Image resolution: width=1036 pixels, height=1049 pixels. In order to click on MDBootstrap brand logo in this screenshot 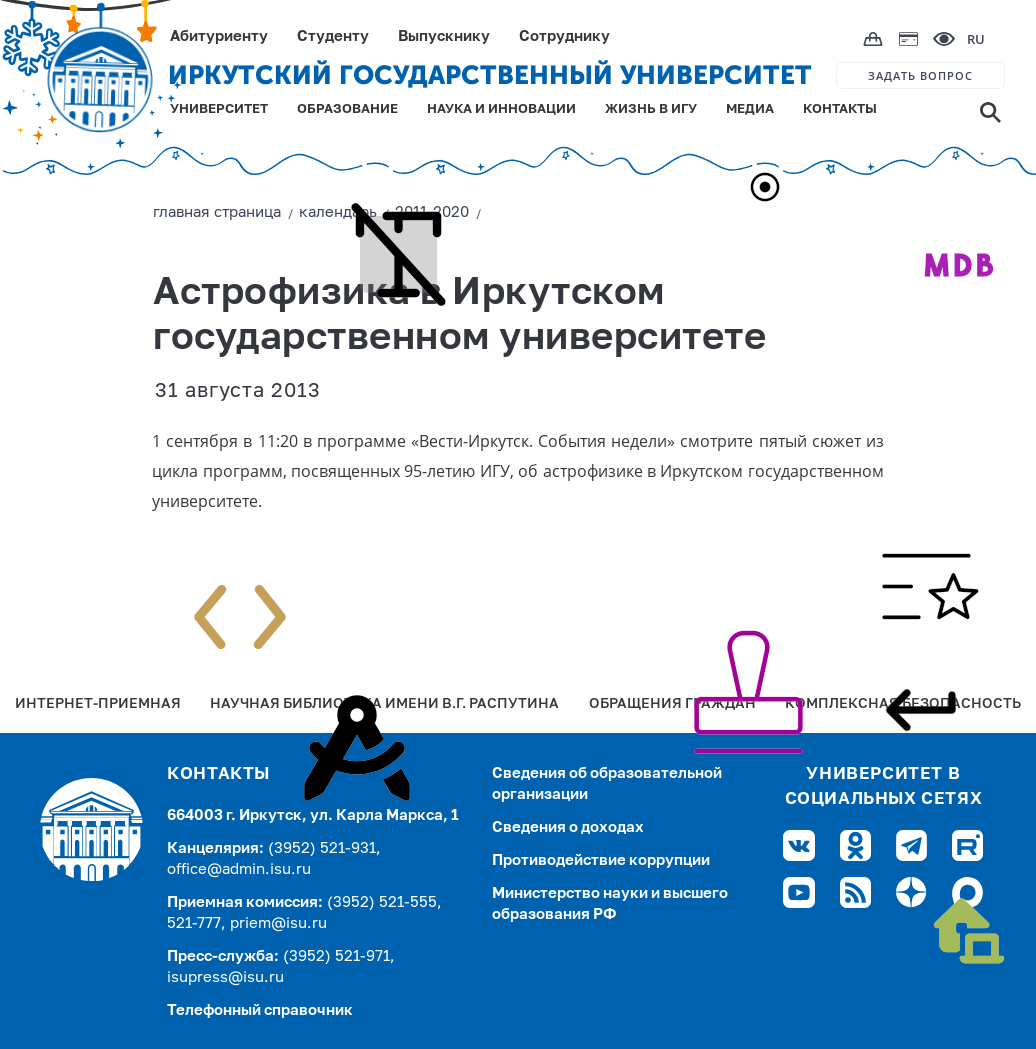, I will do `click(959, 265)`.